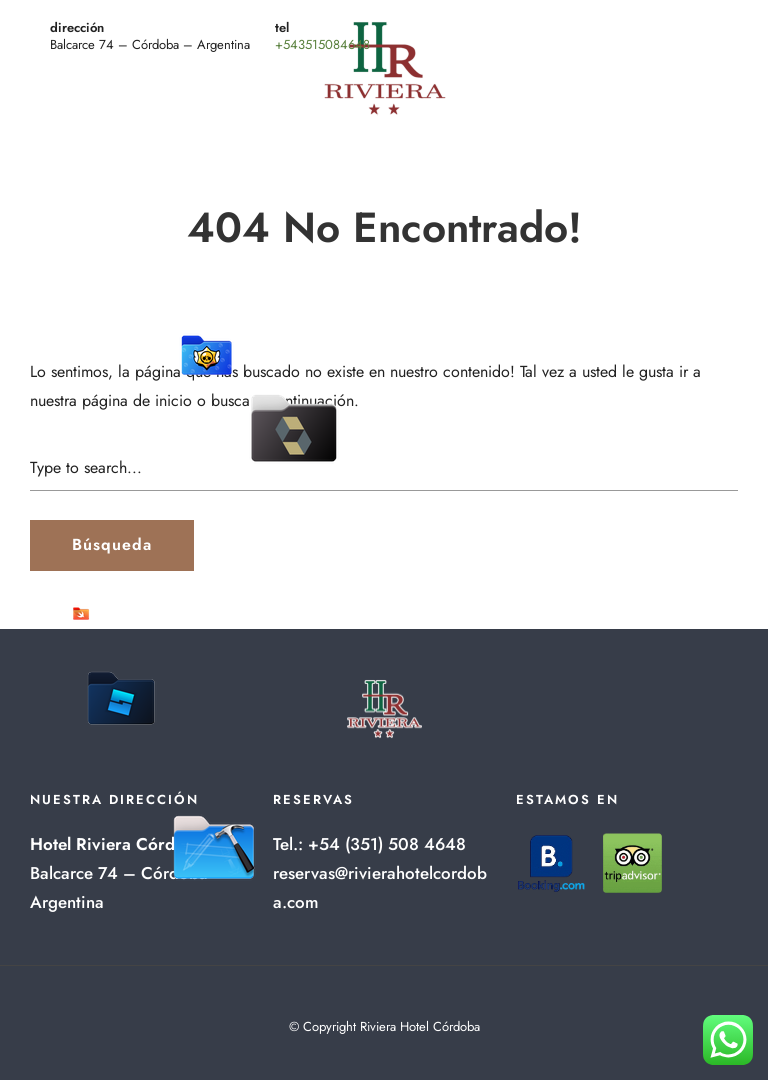 The height and width of the screenshot is (1080, 768). I want to click on folder containing swift programming projects, so click(81, 614).